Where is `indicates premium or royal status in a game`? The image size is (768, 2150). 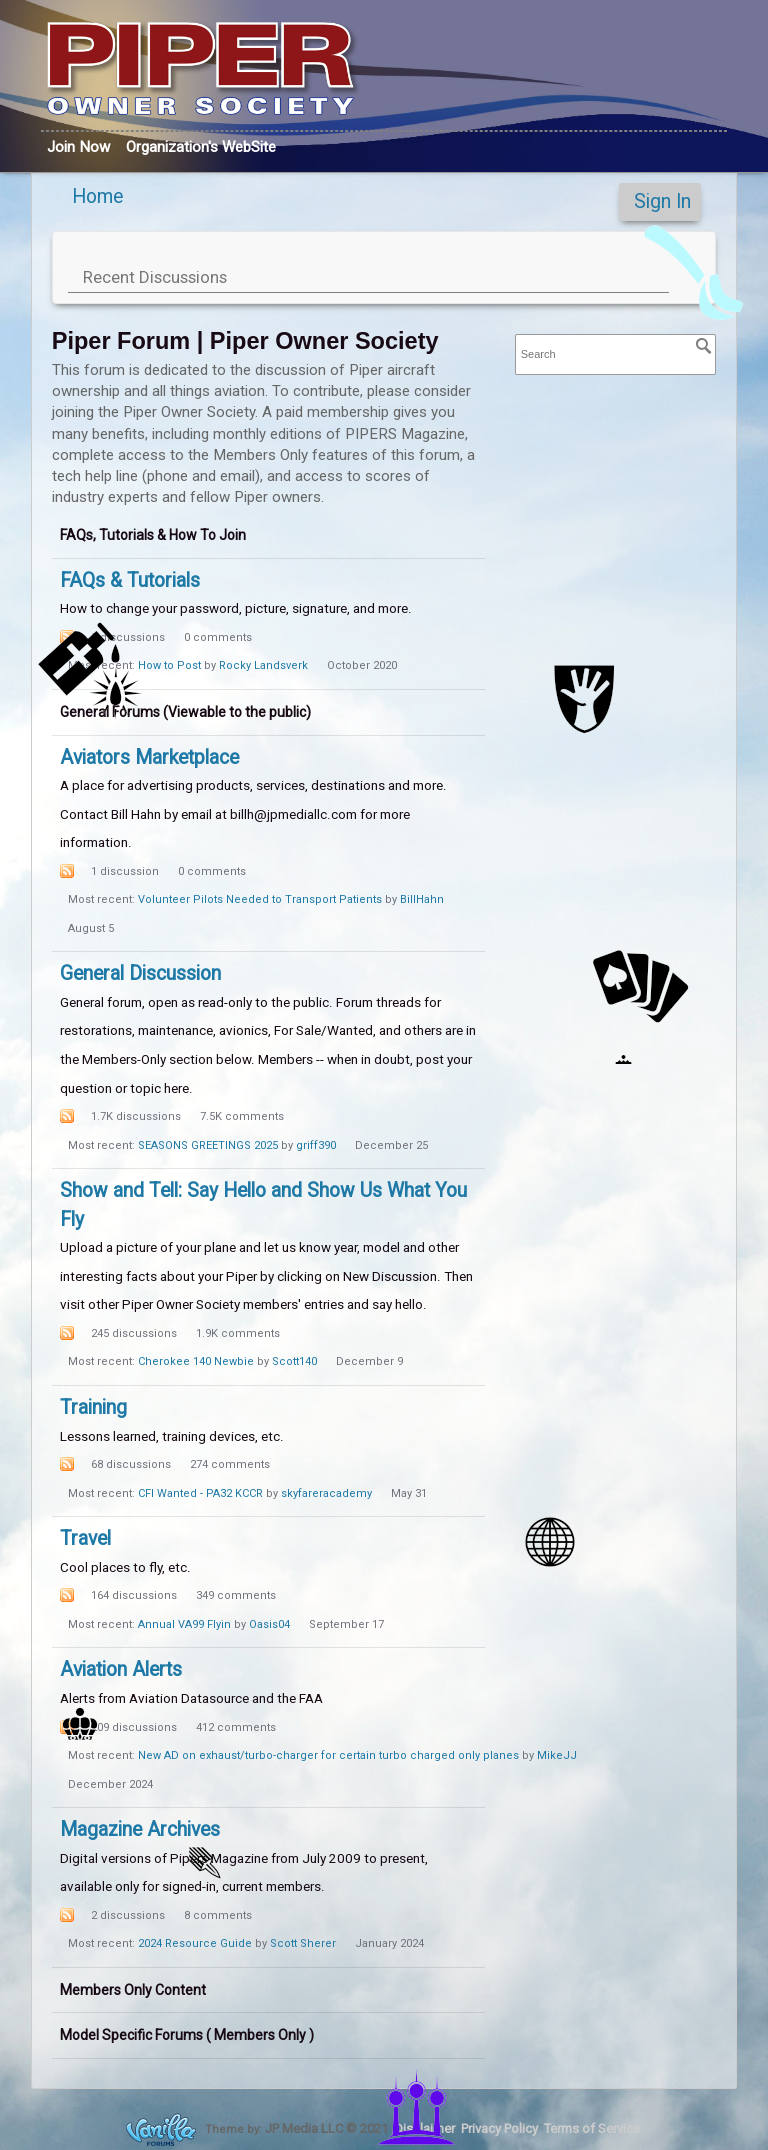
indicates premium or royal status in a game is located at coordinates (80, 1724).